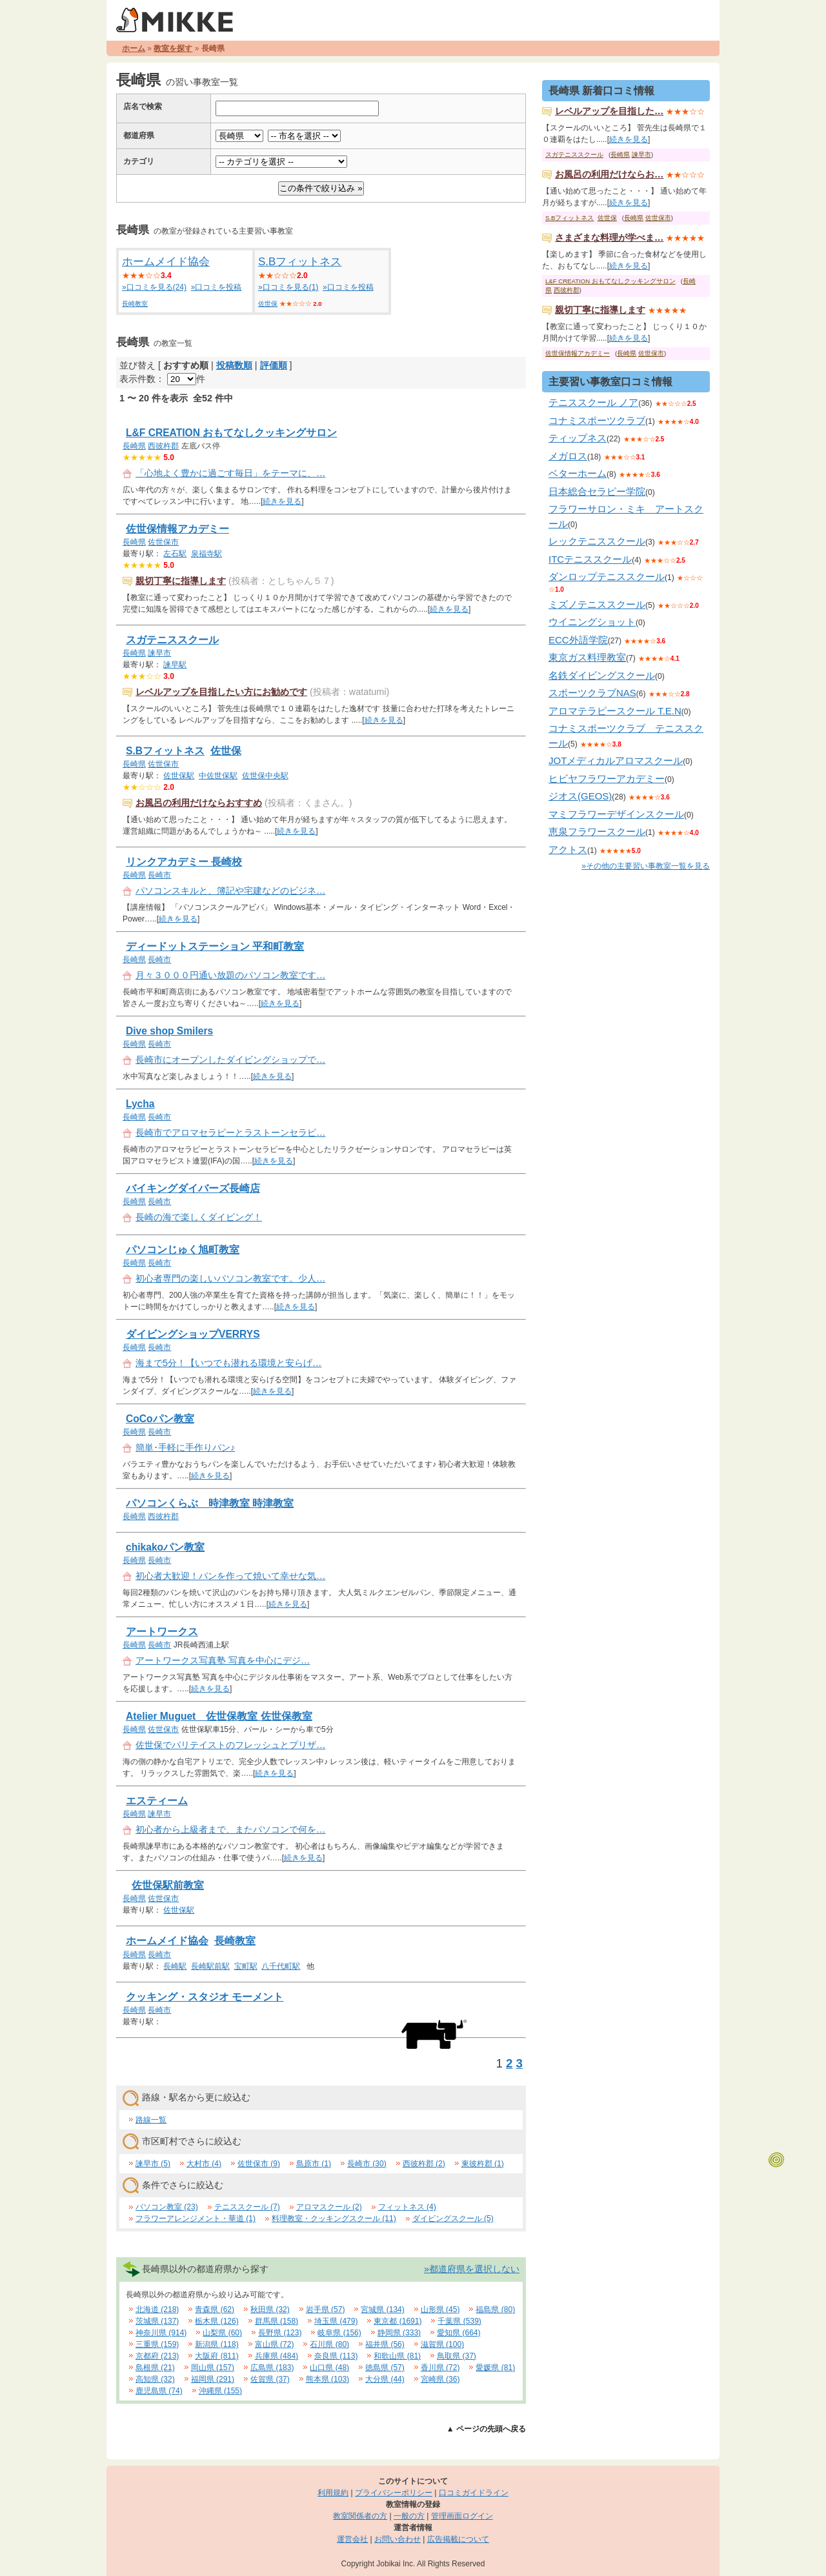 The image size is (826, 2576). Describe the element at coordinates (776, 2160) in the screenshot. I see `optuna hyperparameter optimization framework logo` at that location.